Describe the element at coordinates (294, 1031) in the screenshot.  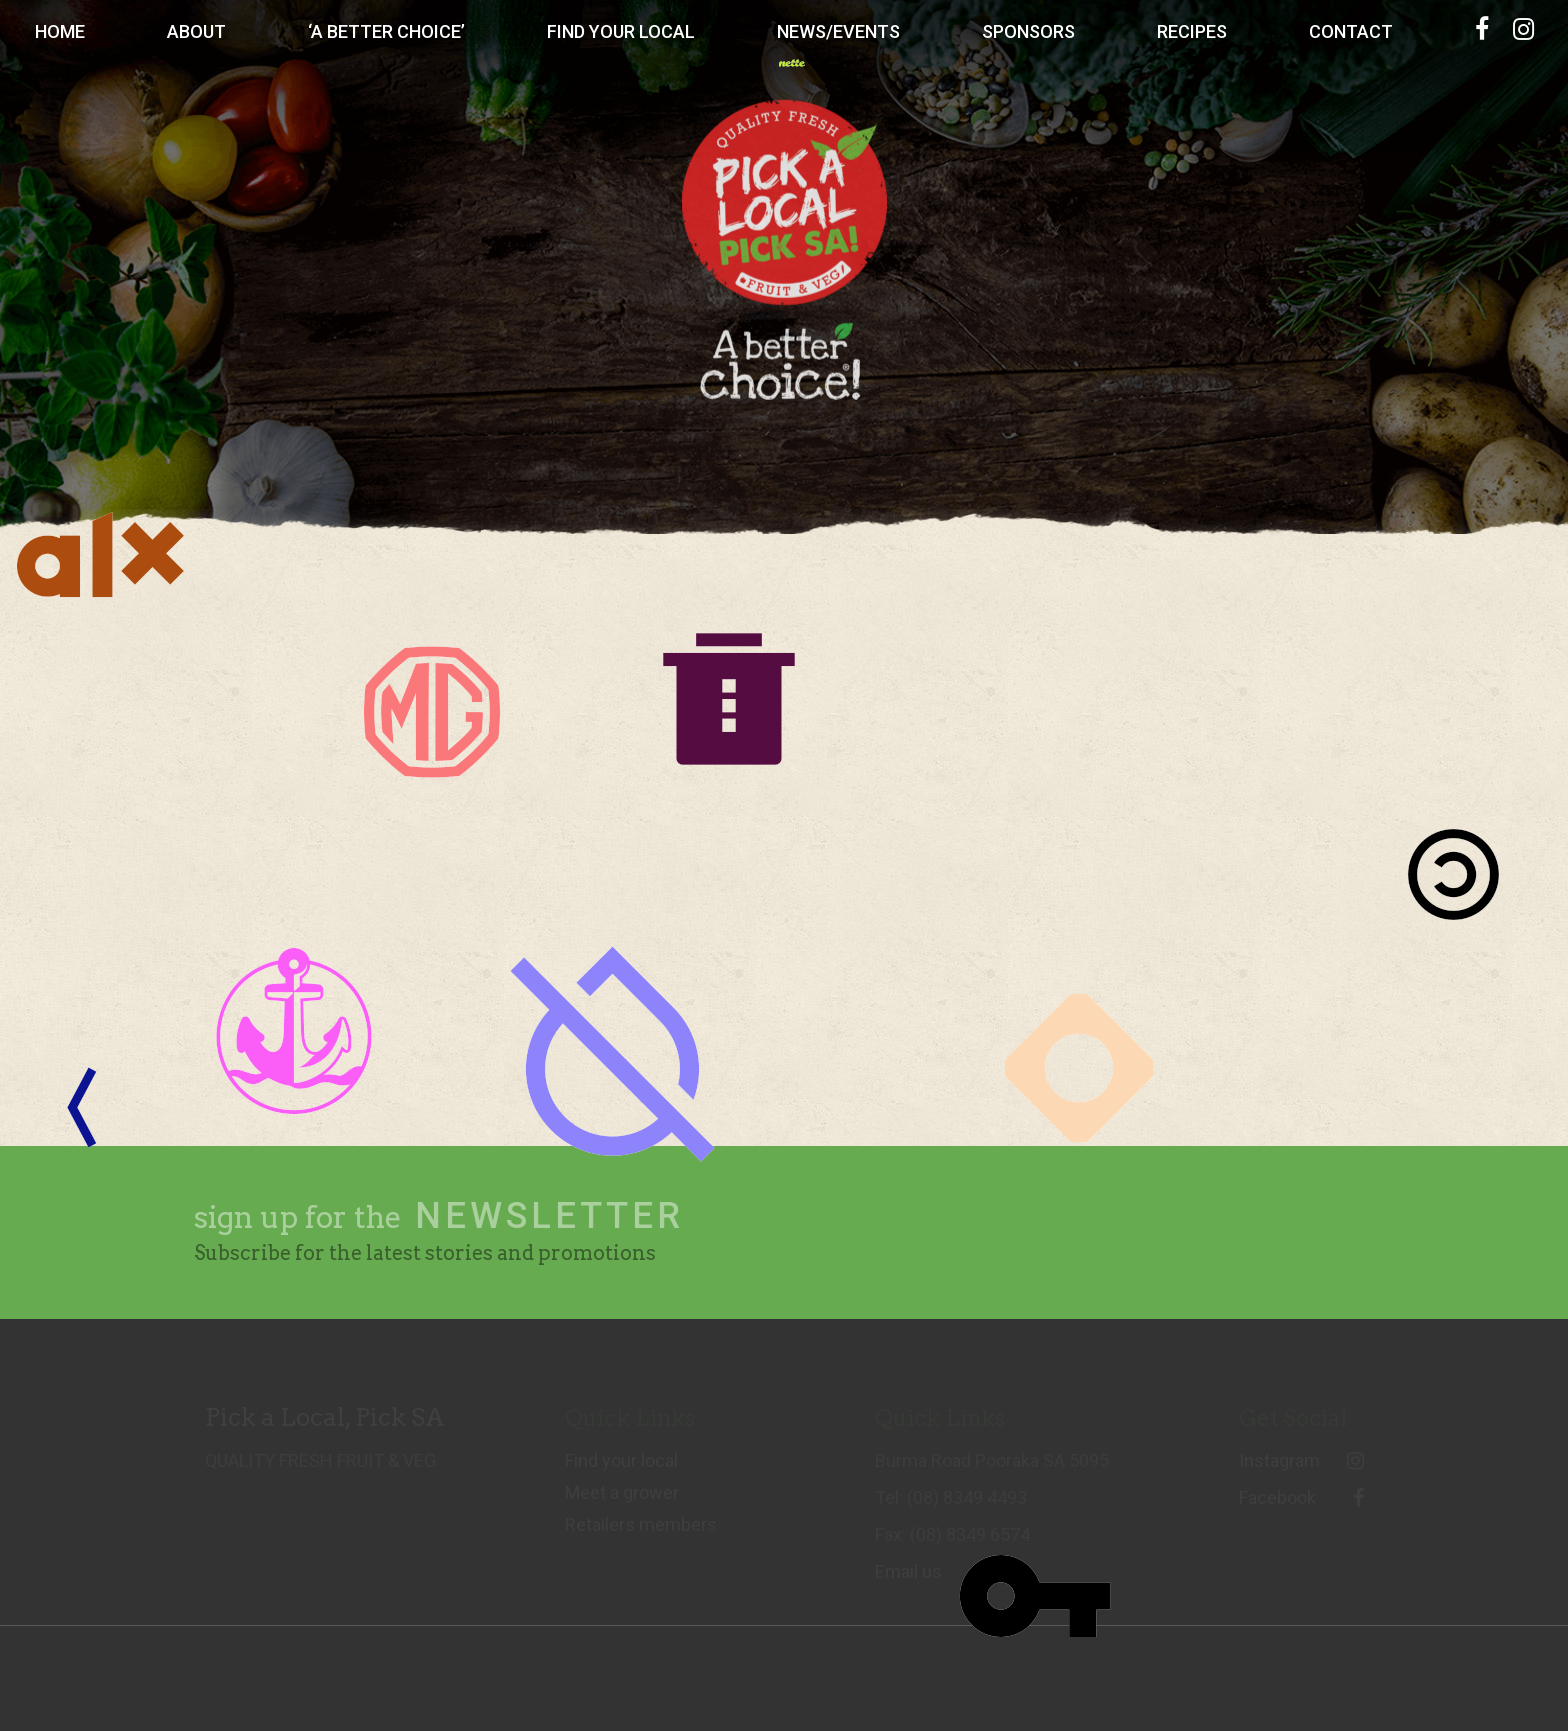
I see `oxc javascript toolchain logo` at that location.